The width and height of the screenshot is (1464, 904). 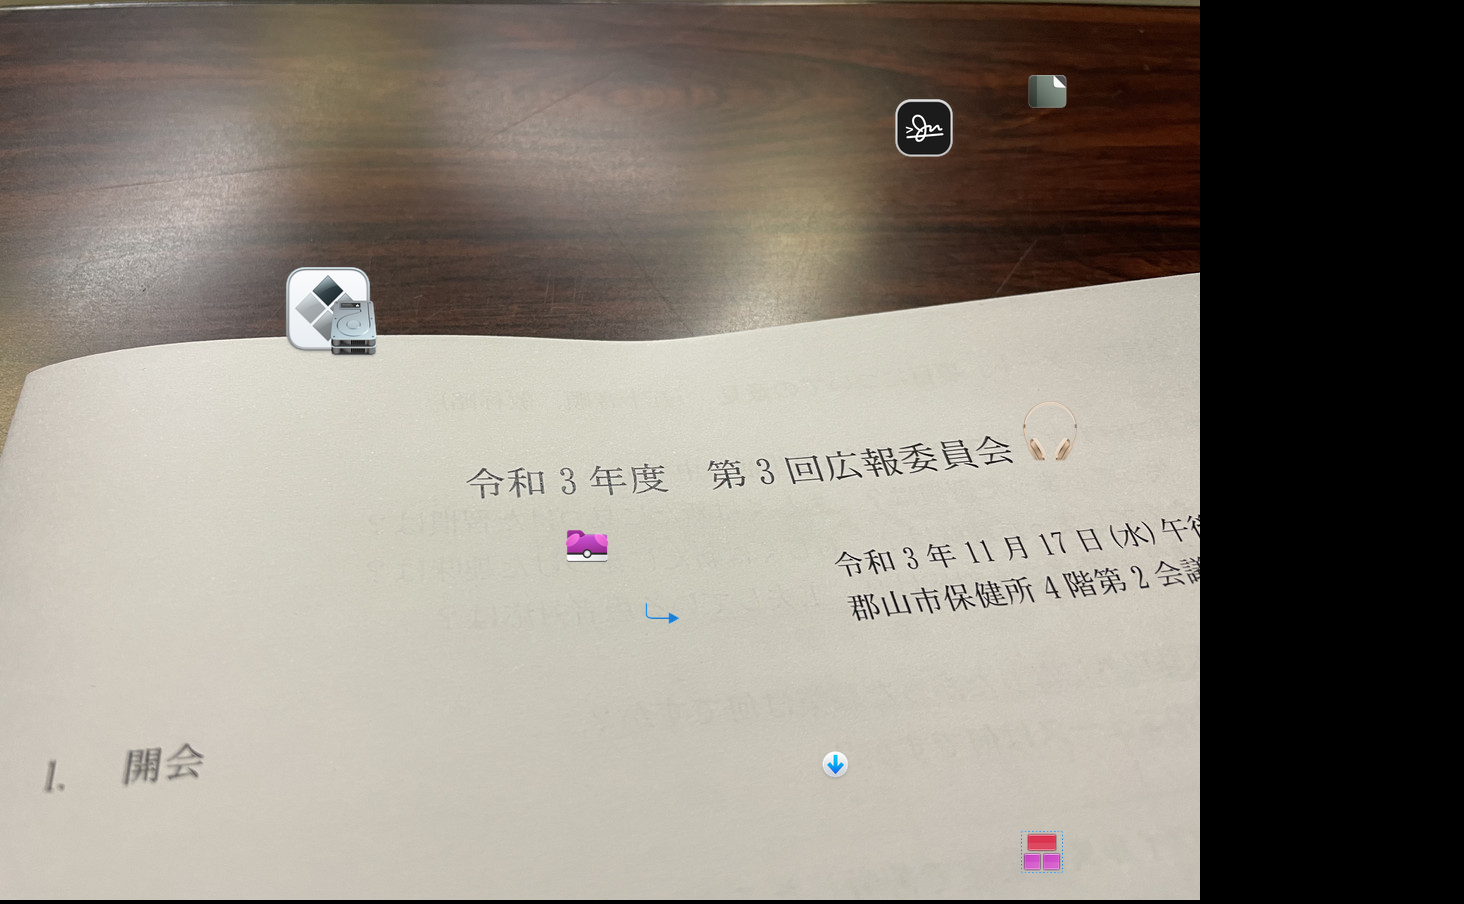 I want to click on connect bluetooth headphones, so click(x=1050, y=431).